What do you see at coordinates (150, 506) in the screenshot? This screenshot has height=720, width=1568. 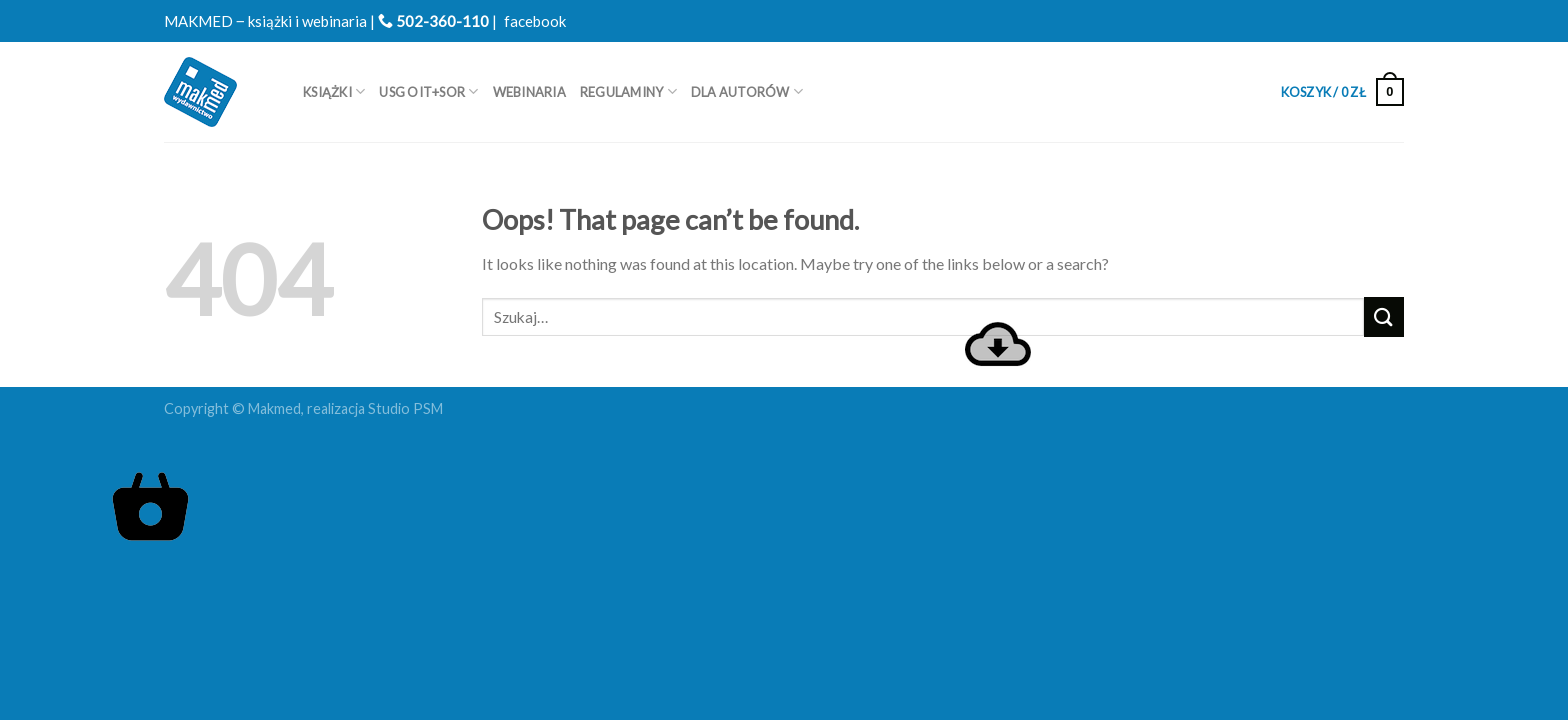 I see `view shopping basket` at bounding box center [150, 506].